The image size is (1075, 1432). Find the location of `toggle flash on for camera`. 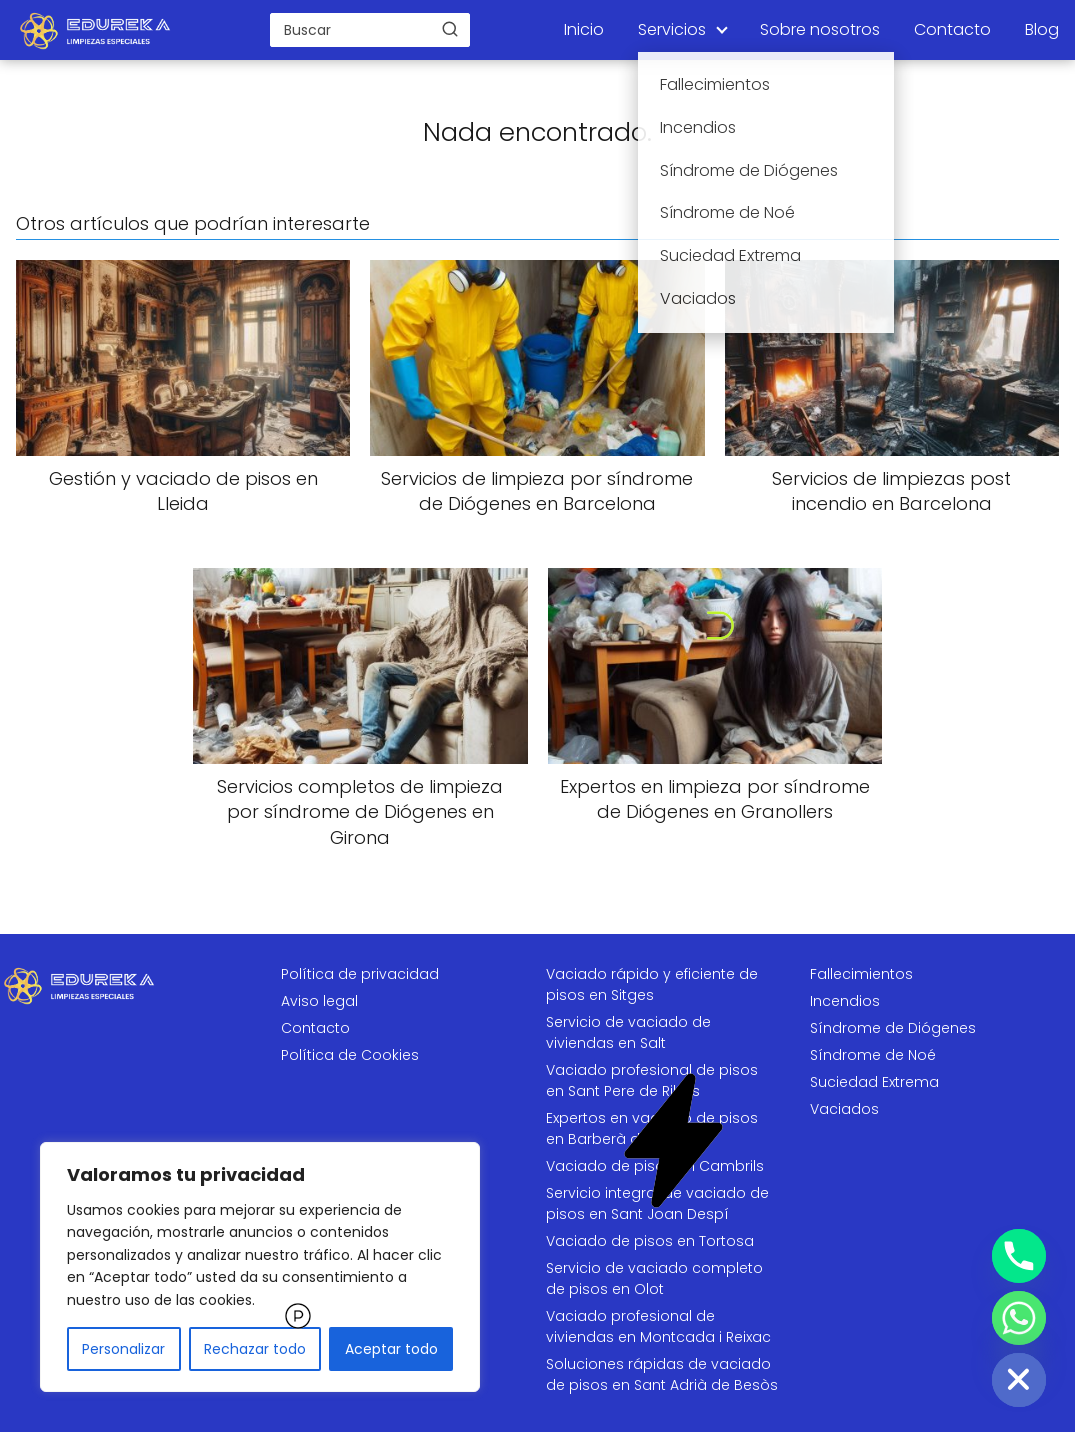

toggle flash on for camera is located at coordinates (673, 1140).